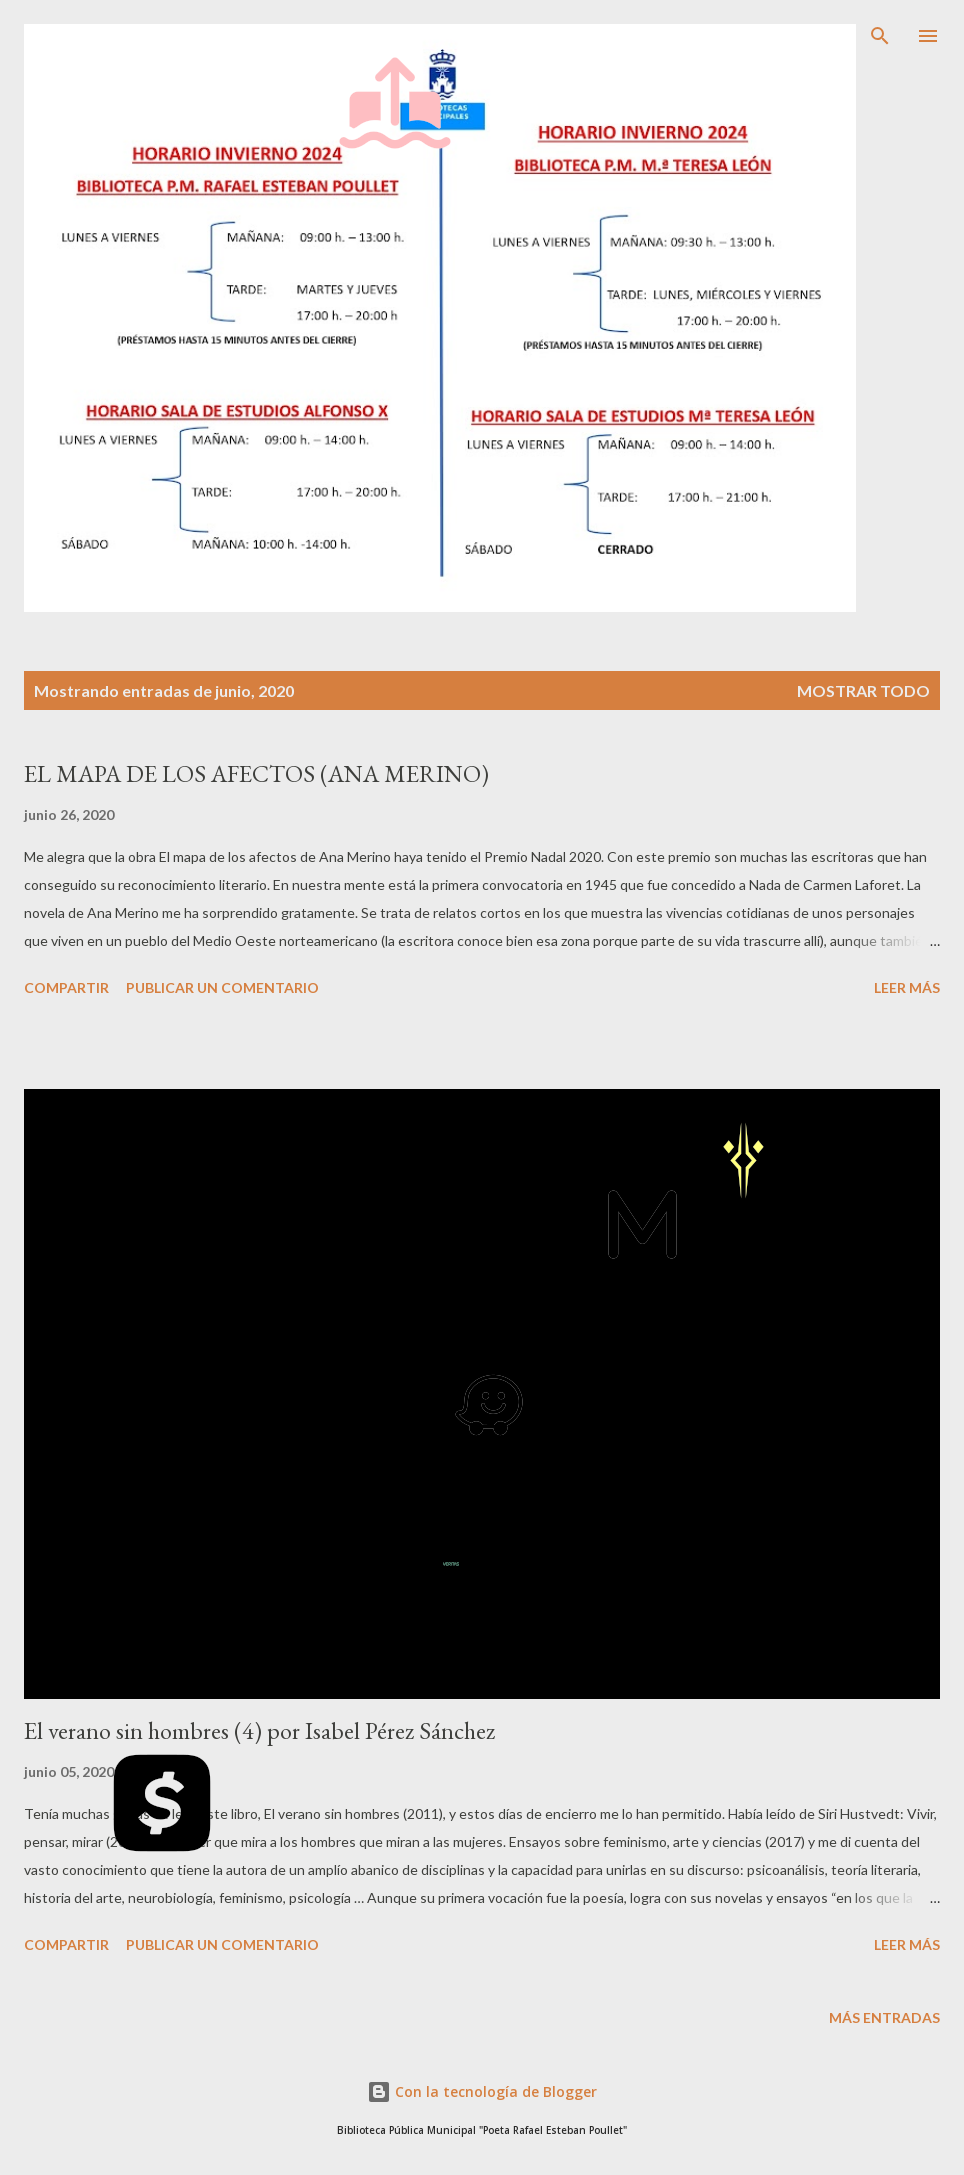  Describe the element at coordinates (489, 1405) in the screenshot. I see `open Waze navigation app` at that location.